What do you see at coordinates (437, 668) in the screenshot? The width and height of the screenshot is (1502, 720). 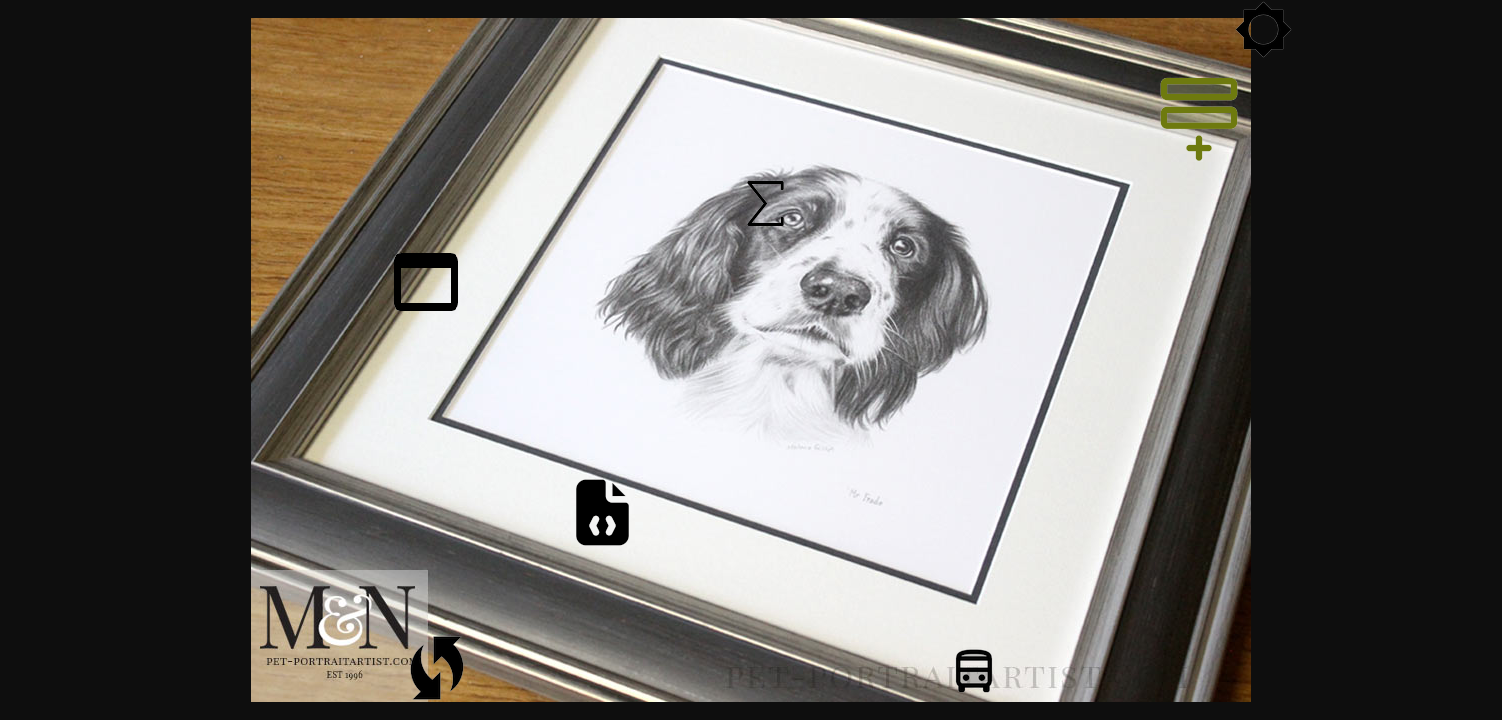 I see `initiate wifi protected setup (WPS) connection` at bounding box center [437, 668].